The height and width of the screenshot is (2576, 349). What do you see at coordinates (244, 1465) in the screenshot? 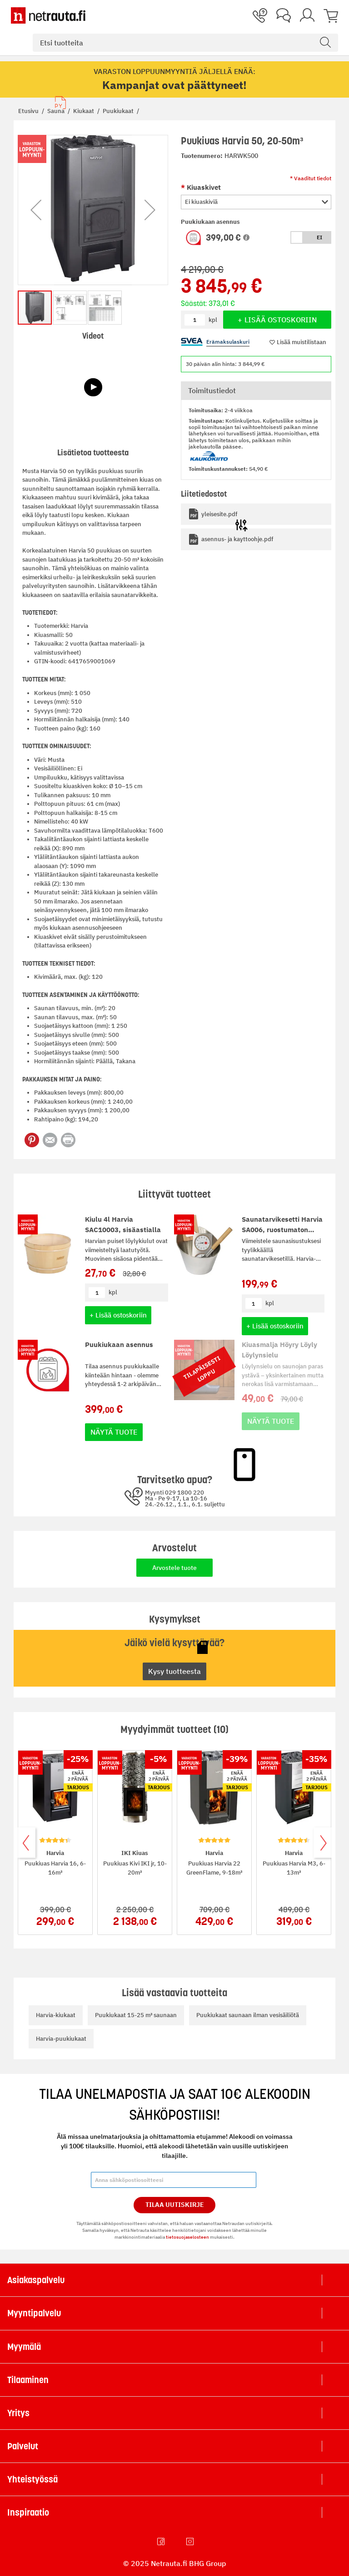
I see `access device camera through mobile app` at bounding box center [244, 1465].